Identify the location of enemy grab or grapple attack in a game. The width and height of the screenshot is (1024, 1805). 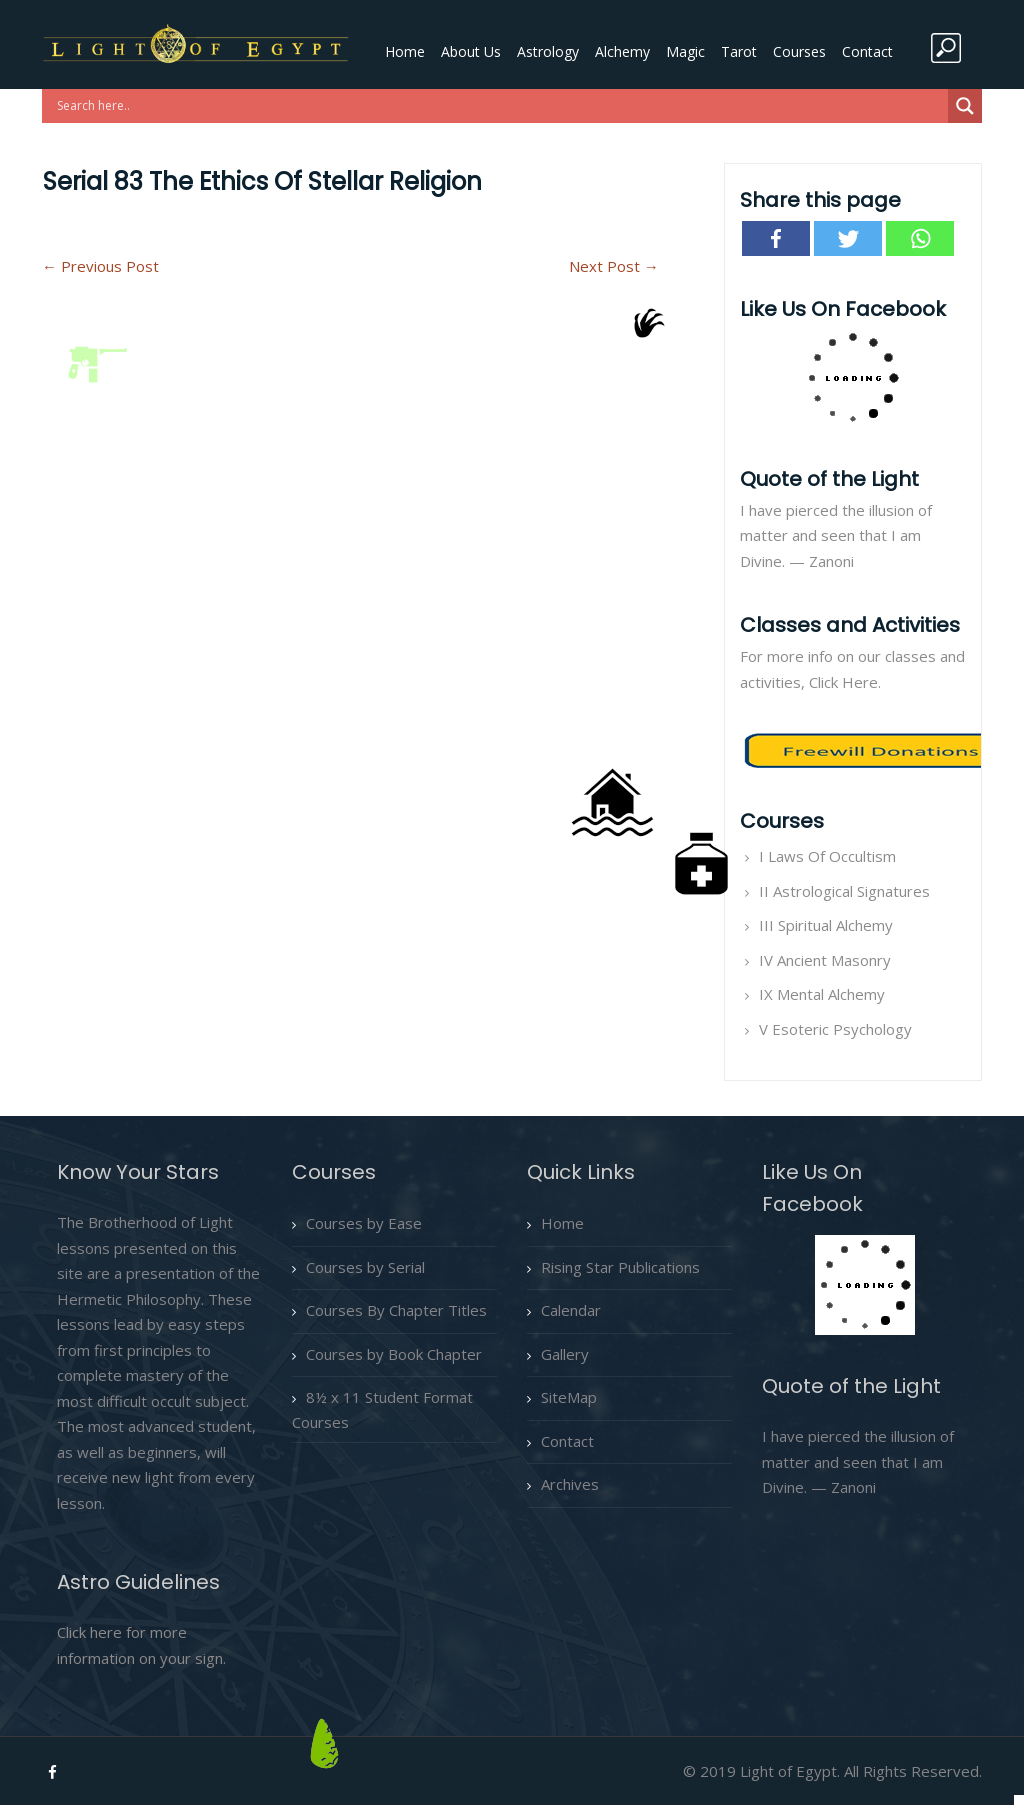
(649, 322).